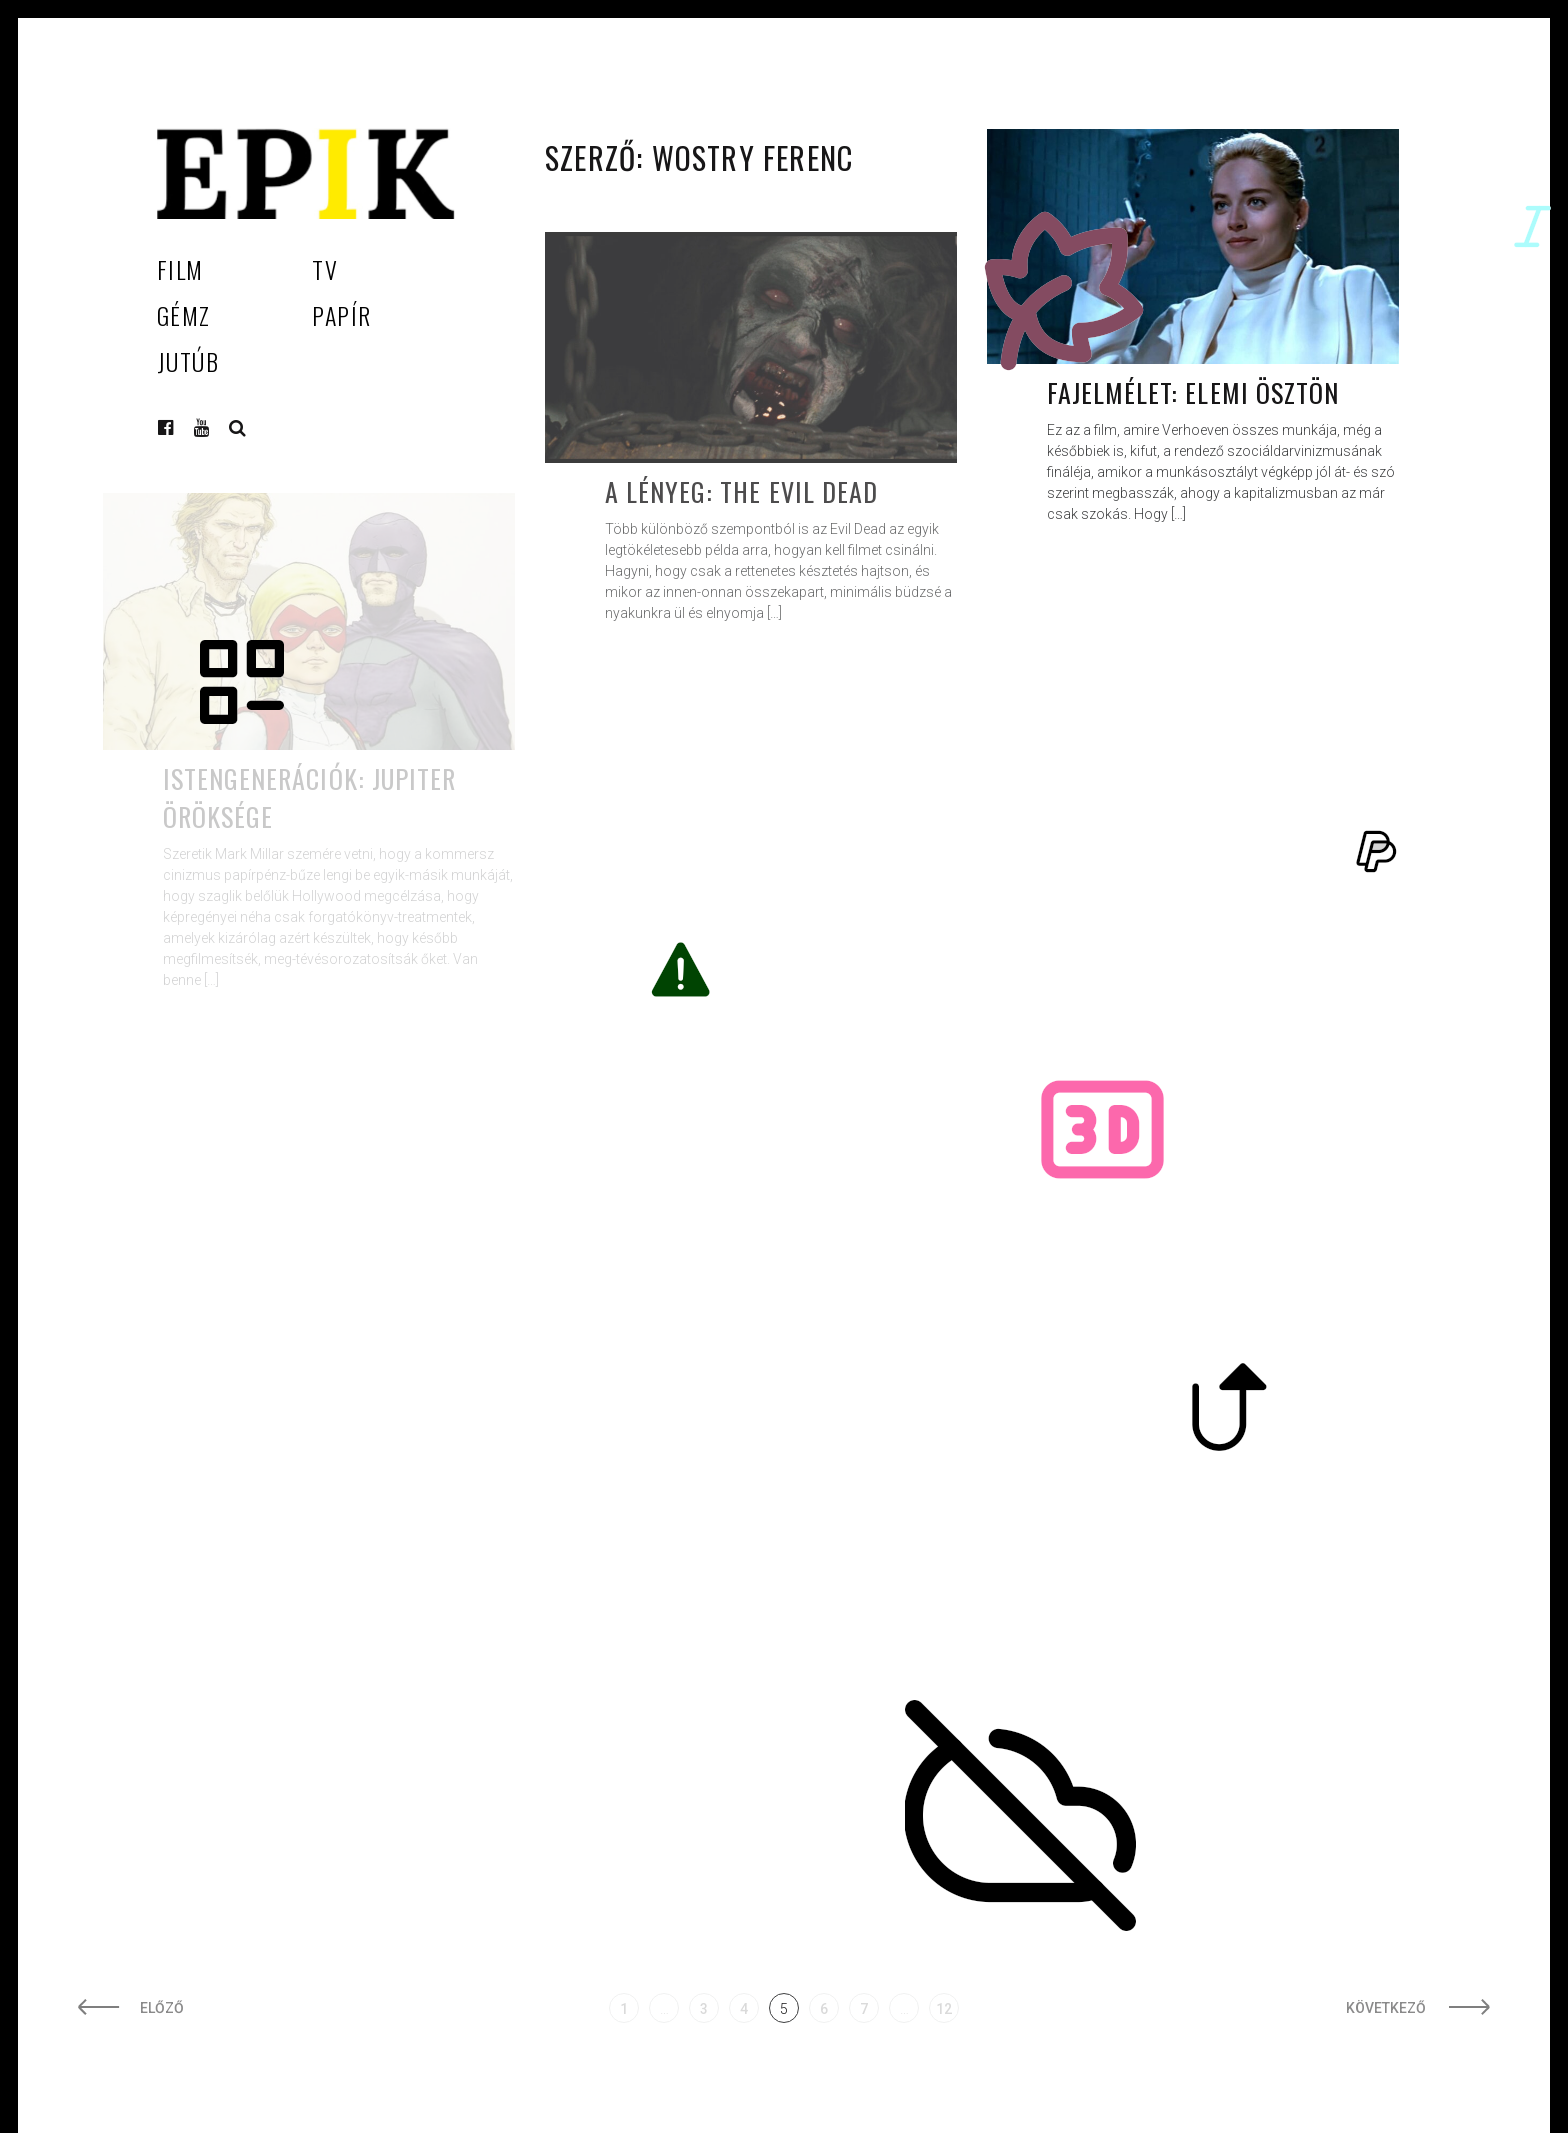 This screenshot has width=1568, height=2133. Describe the element at coordinates (1064, 291) in the screenshot. I see `view eco-friendly or sustainable options` at that location.